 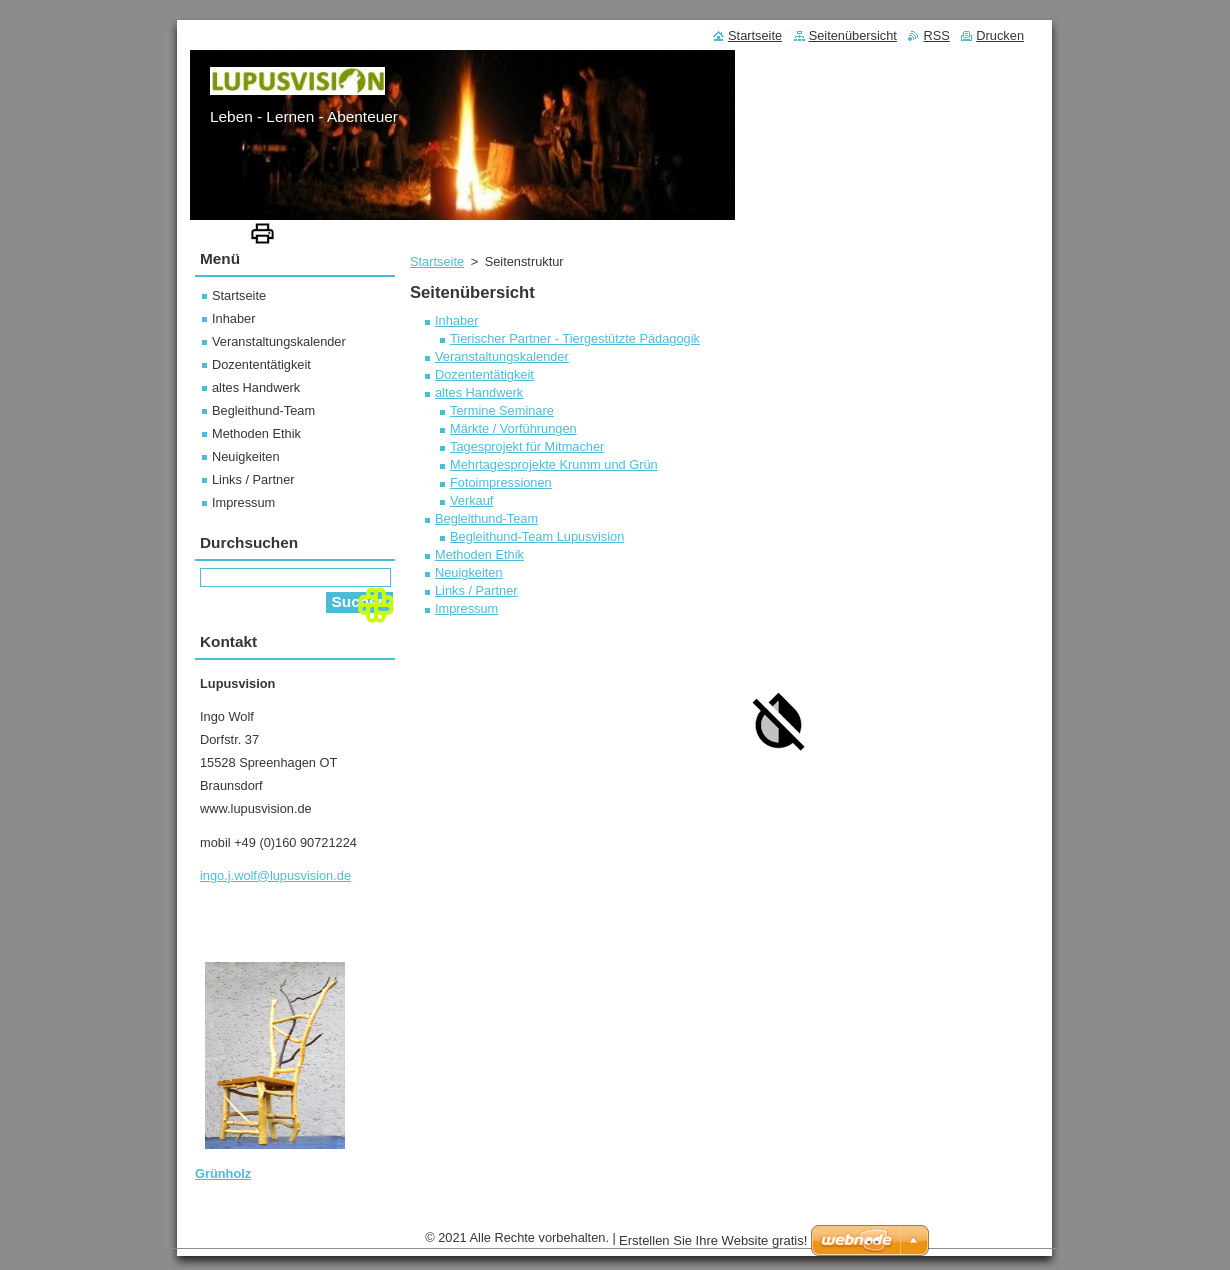 I want to click on print this document, so click(x=262, y=233).